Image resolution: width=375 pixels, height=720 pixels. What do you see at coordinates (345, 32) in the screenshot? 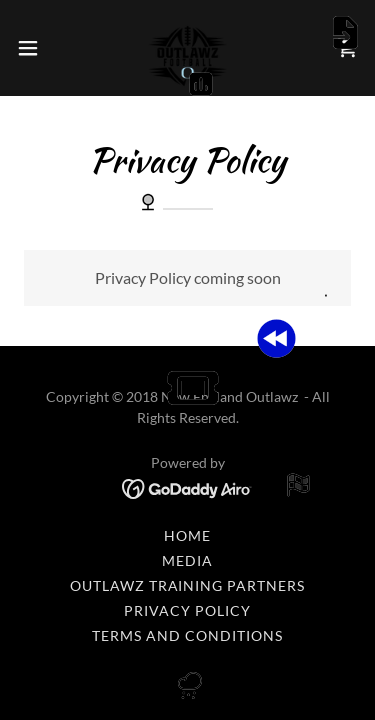
I see `import a file from another location` at bounding box center [345, 32].